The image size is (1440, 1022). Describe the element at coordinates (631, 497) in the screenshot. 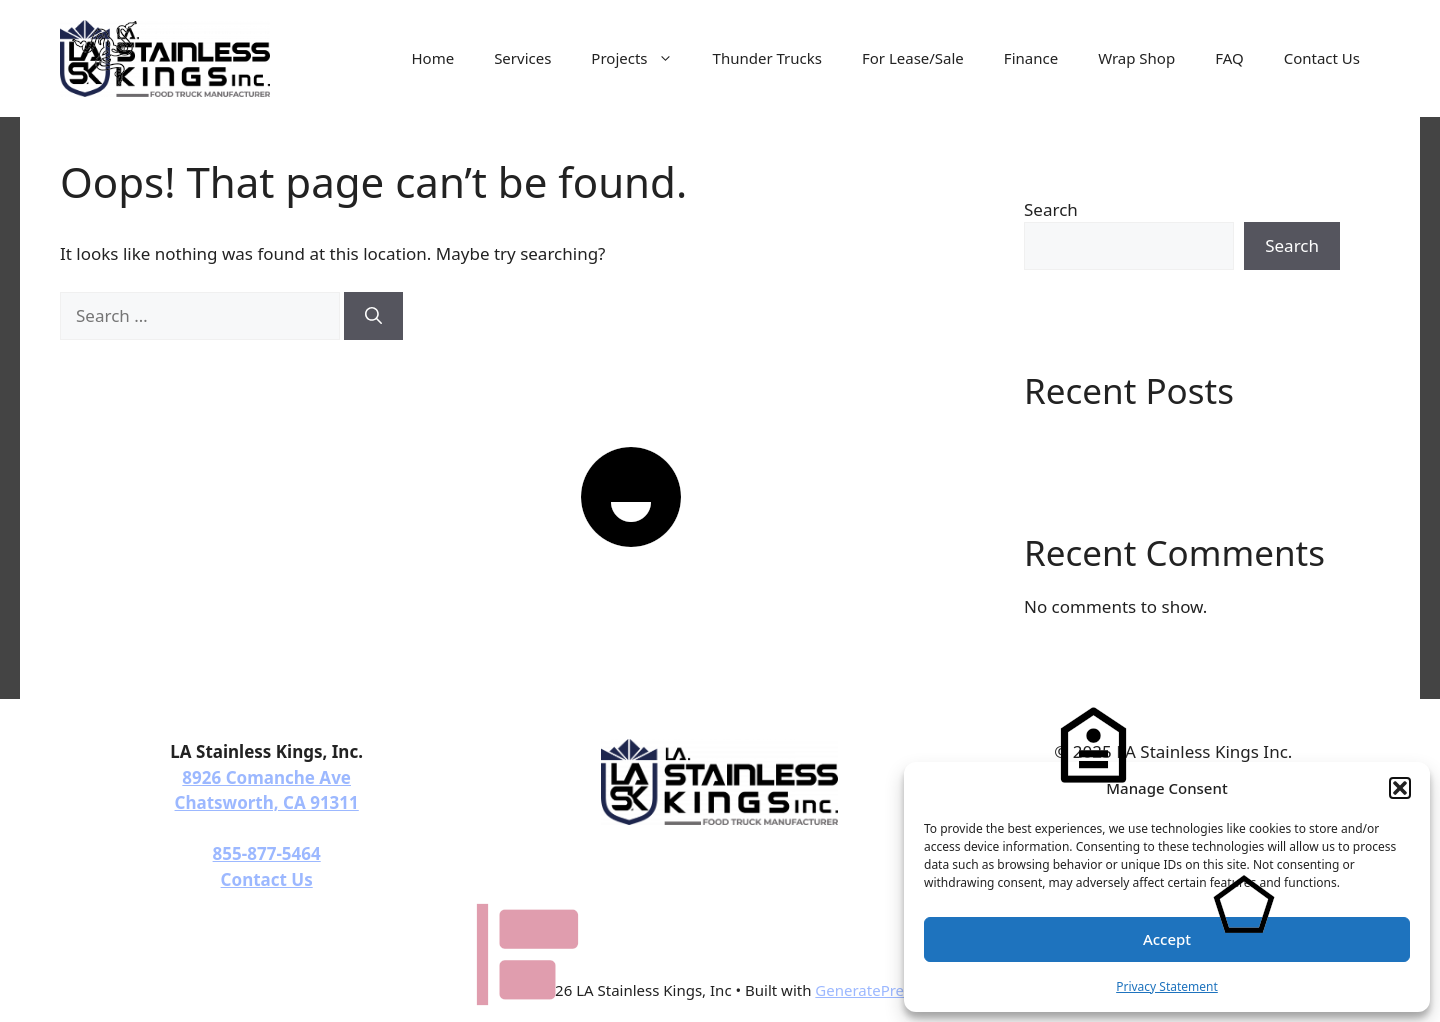

I see `add an emoji reaction` at that location.